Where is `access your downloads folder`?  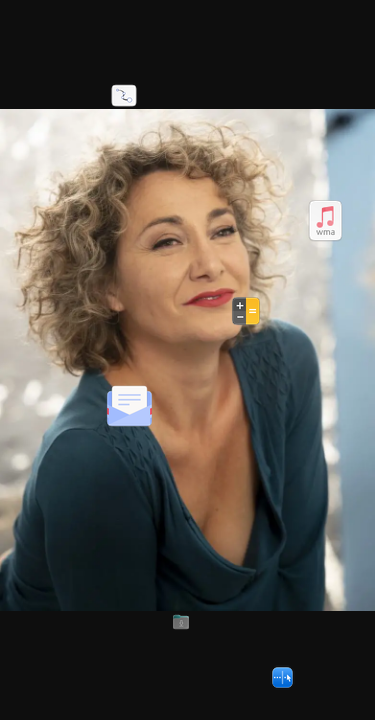
access your downloads folder is located at coordinates (181, 622).